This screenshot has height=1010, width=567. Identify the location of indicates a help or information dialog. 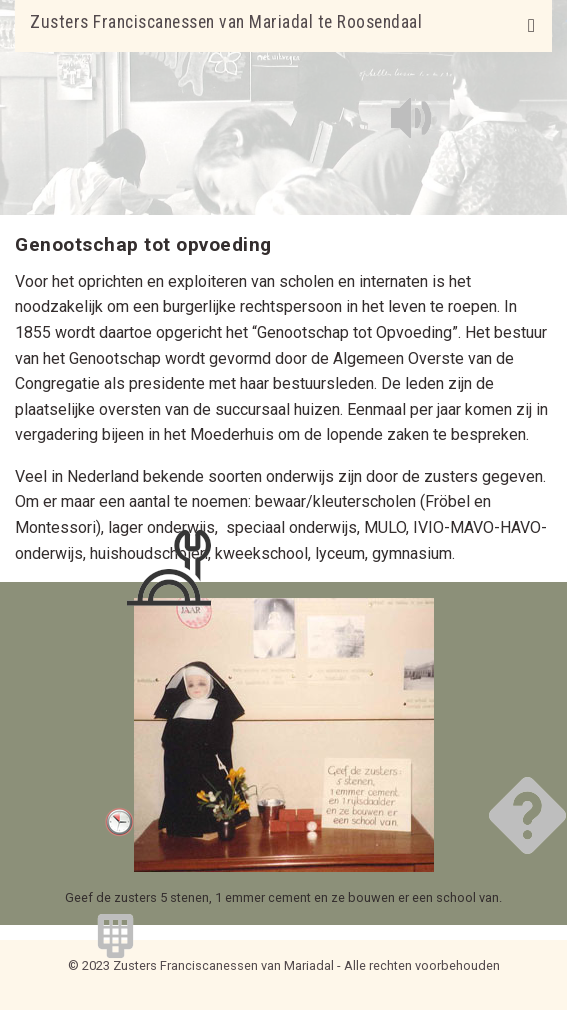
(527, 815).